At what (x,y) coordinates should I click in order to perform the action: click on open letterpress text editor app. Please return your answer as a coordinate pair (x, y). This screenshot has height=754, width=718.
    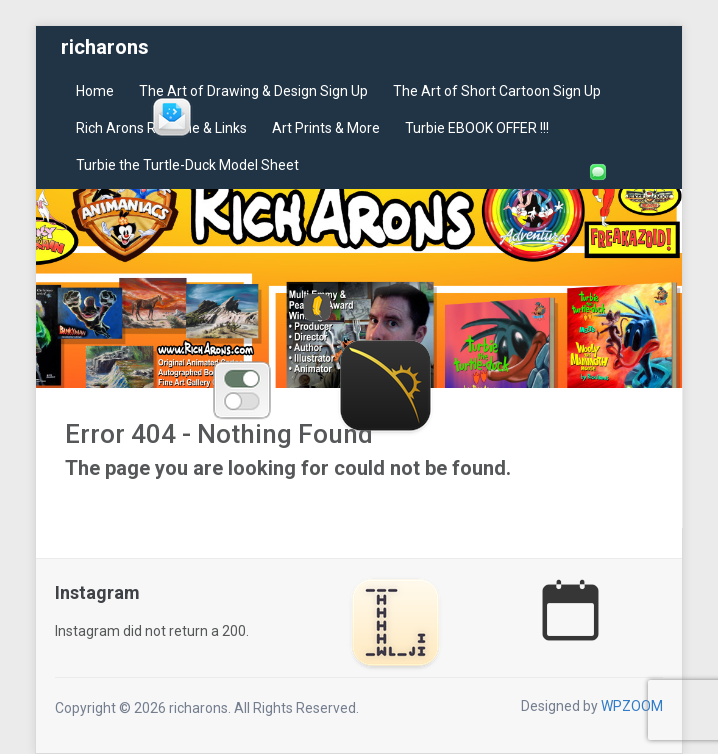
    Looking at the image, I should click on (395, 622).